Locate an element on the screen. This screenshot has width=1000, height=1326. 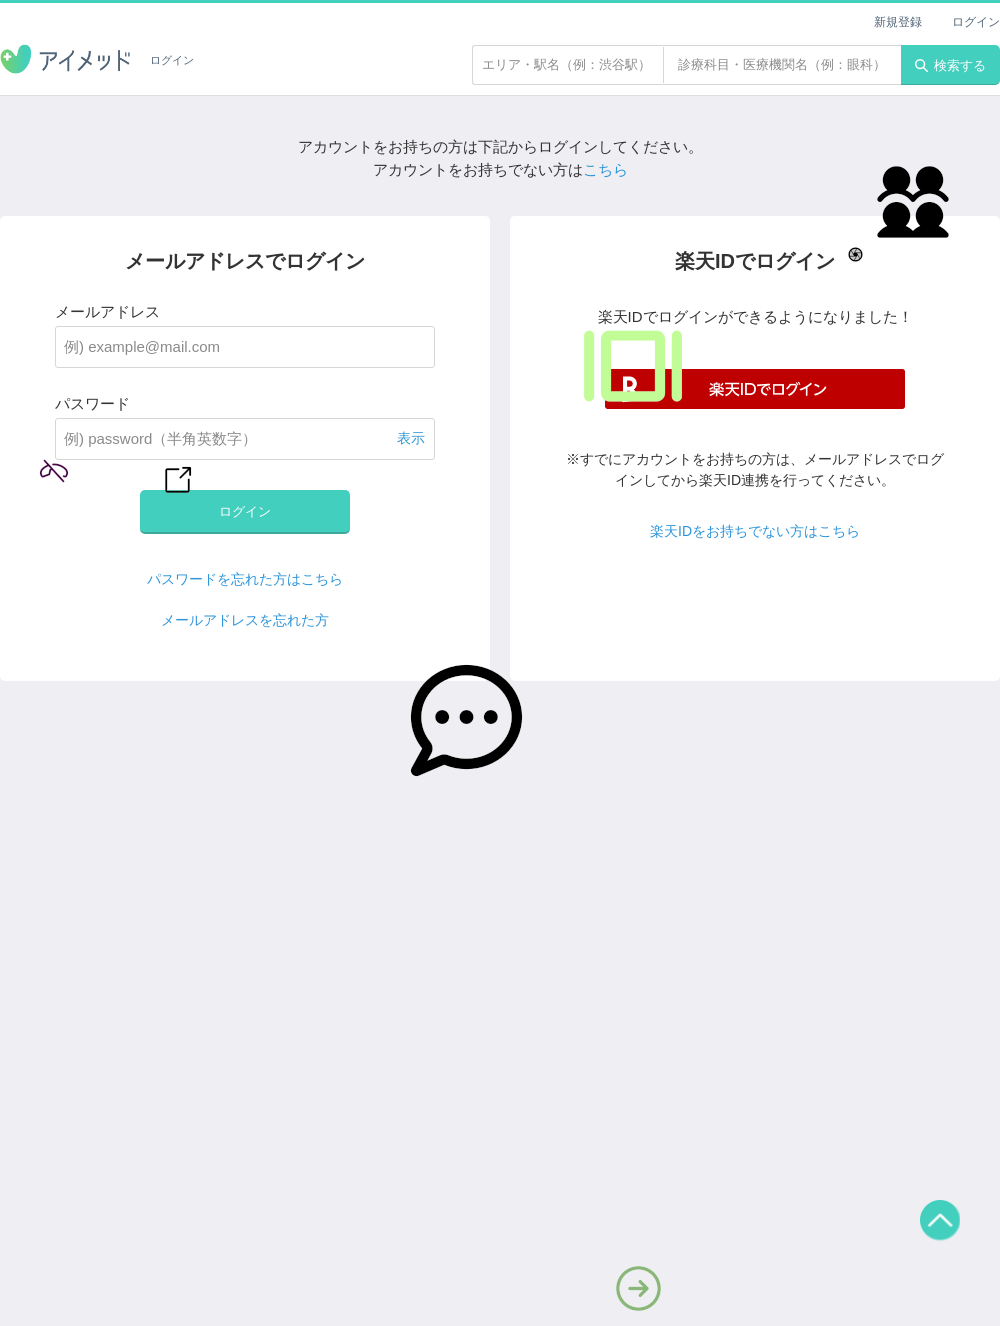
start a slideshow presentation is located at coordinates (633, 366).